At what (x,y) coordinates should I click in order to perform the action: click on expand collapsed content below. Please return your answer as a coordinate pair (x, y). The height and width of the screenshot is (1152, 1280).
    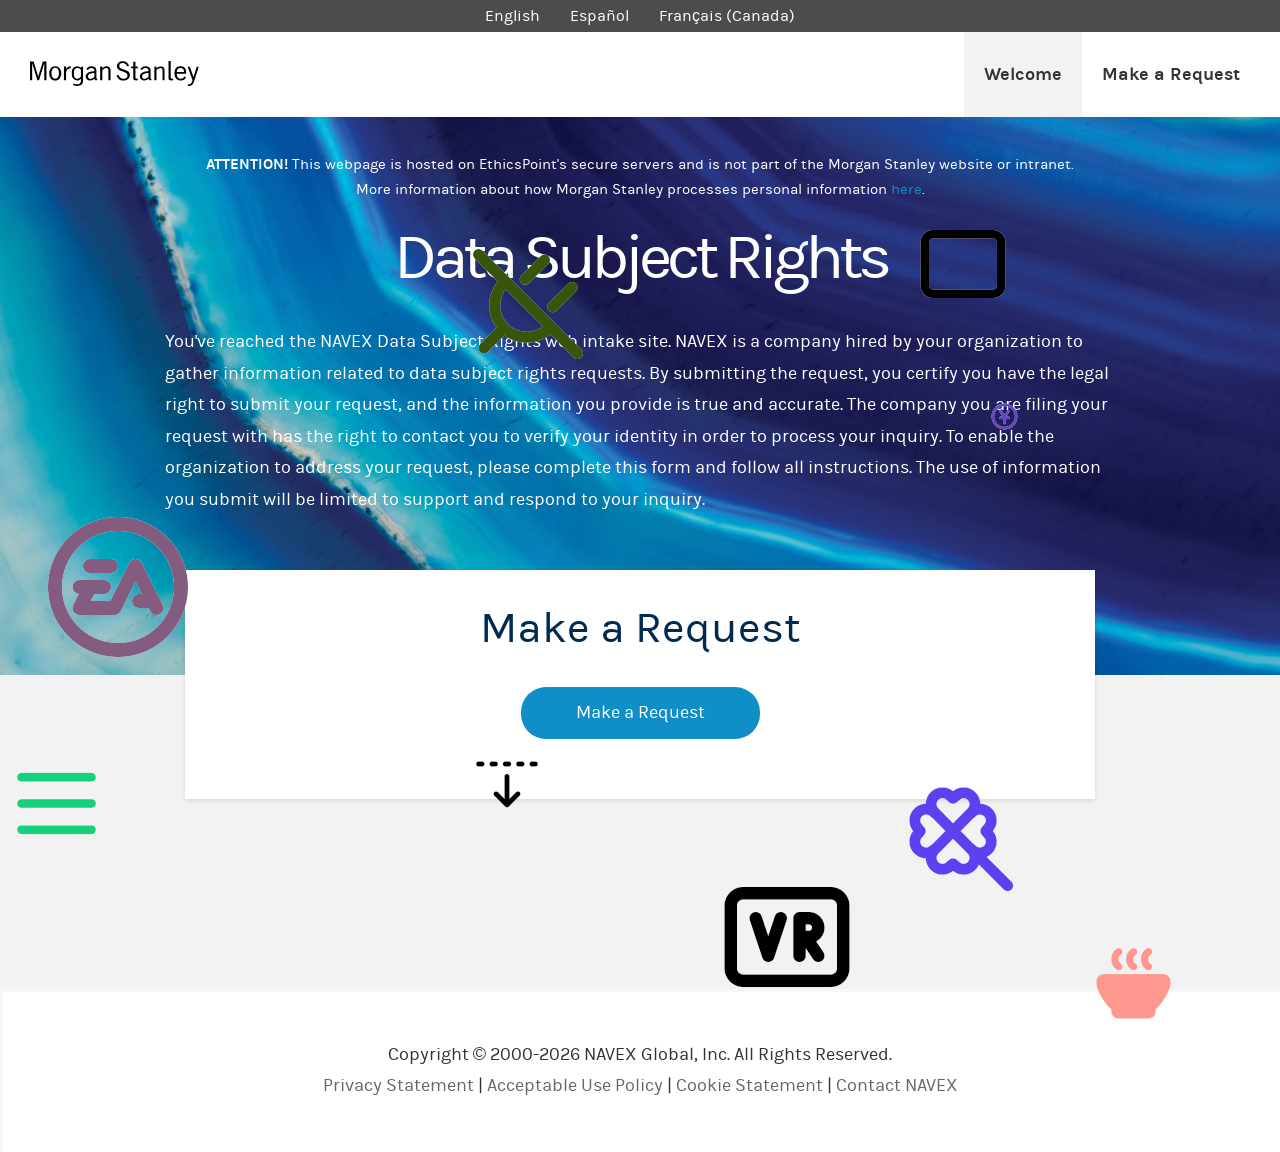
    Looking at the image, I should click on (507, 784).